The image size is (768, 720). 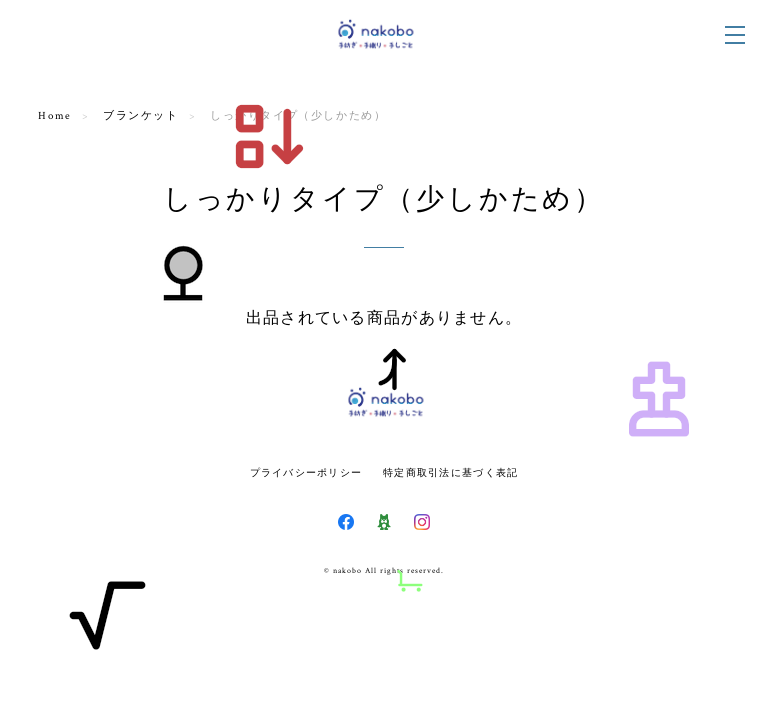 I want to click on view your shopping cart, so click(x=409, y=579).